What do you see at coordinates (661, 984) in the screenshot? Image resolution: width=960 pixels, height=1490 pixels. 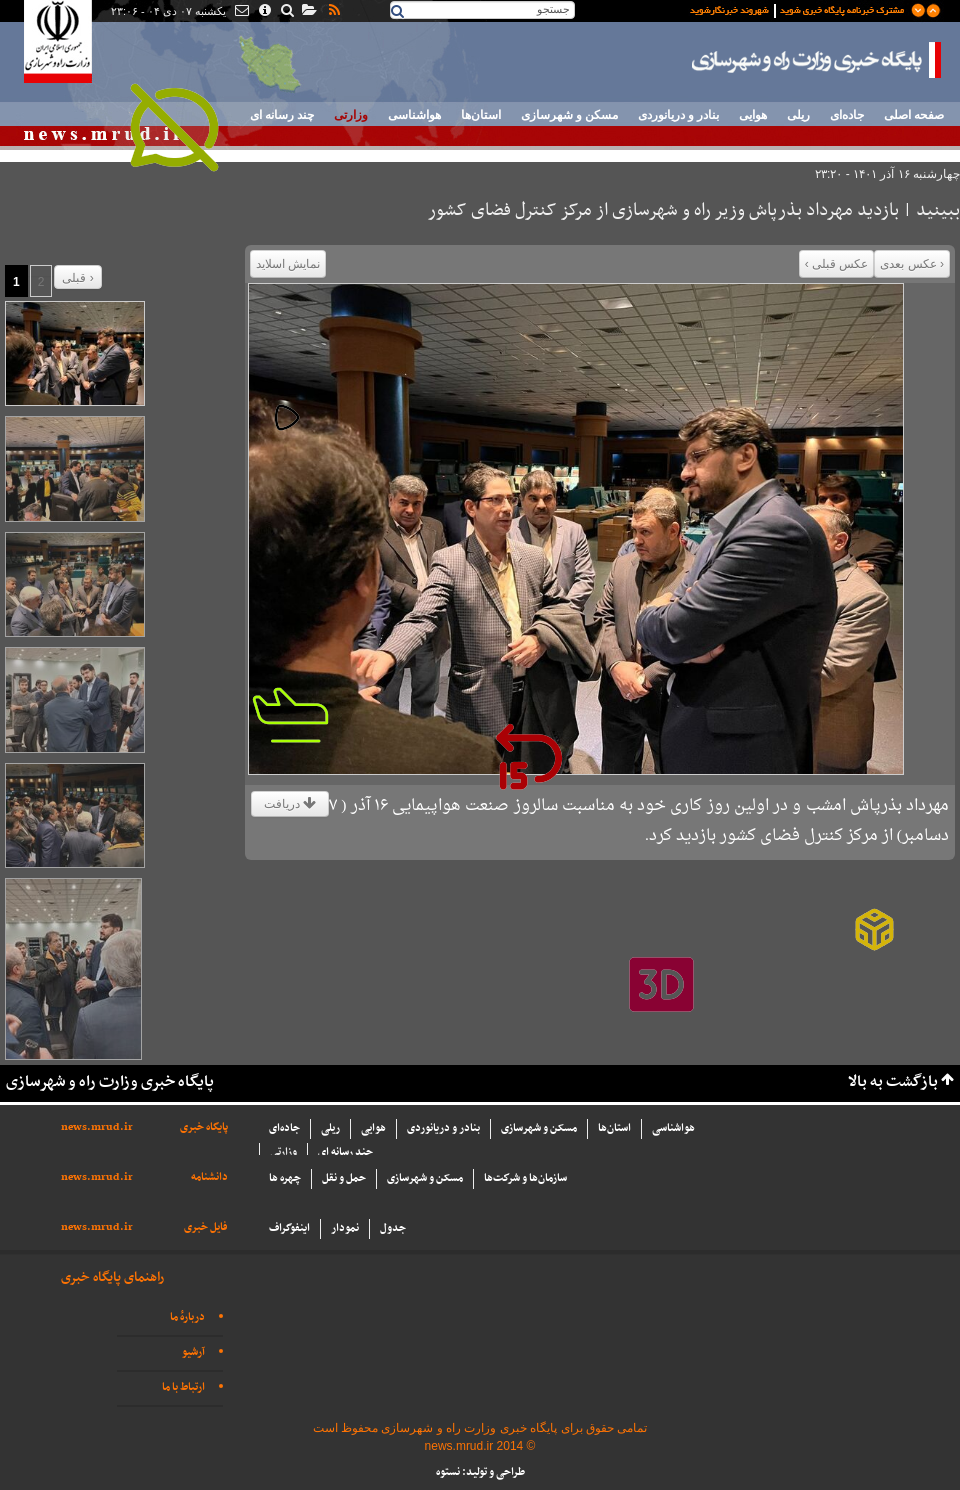 I see `switch to 3D view mode` at bounding box center [661, 984].